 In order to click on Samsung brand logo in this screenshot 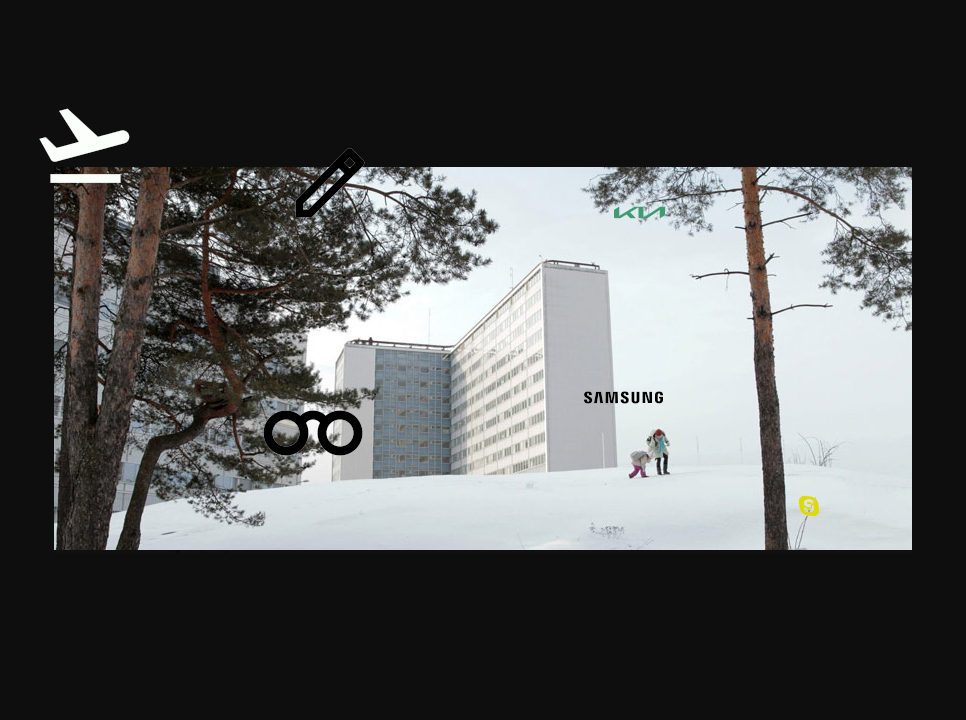, I will do `click(623, 397)`.